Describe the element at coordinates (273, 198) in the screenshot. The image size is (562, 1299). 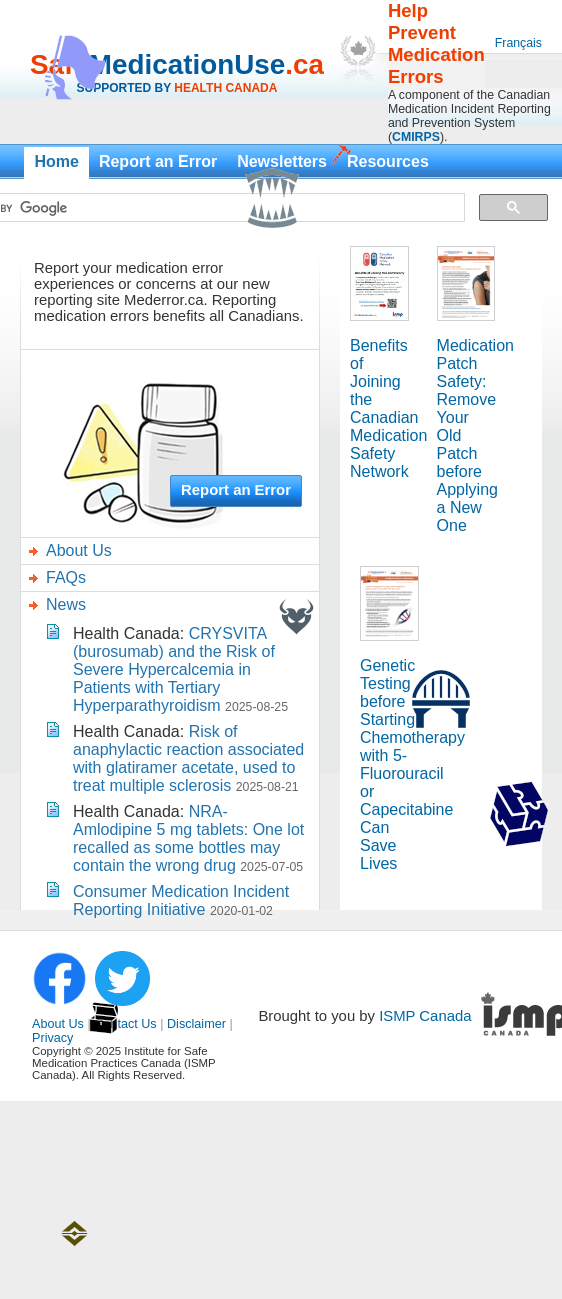
I see `select a monster or creature character` at that location.